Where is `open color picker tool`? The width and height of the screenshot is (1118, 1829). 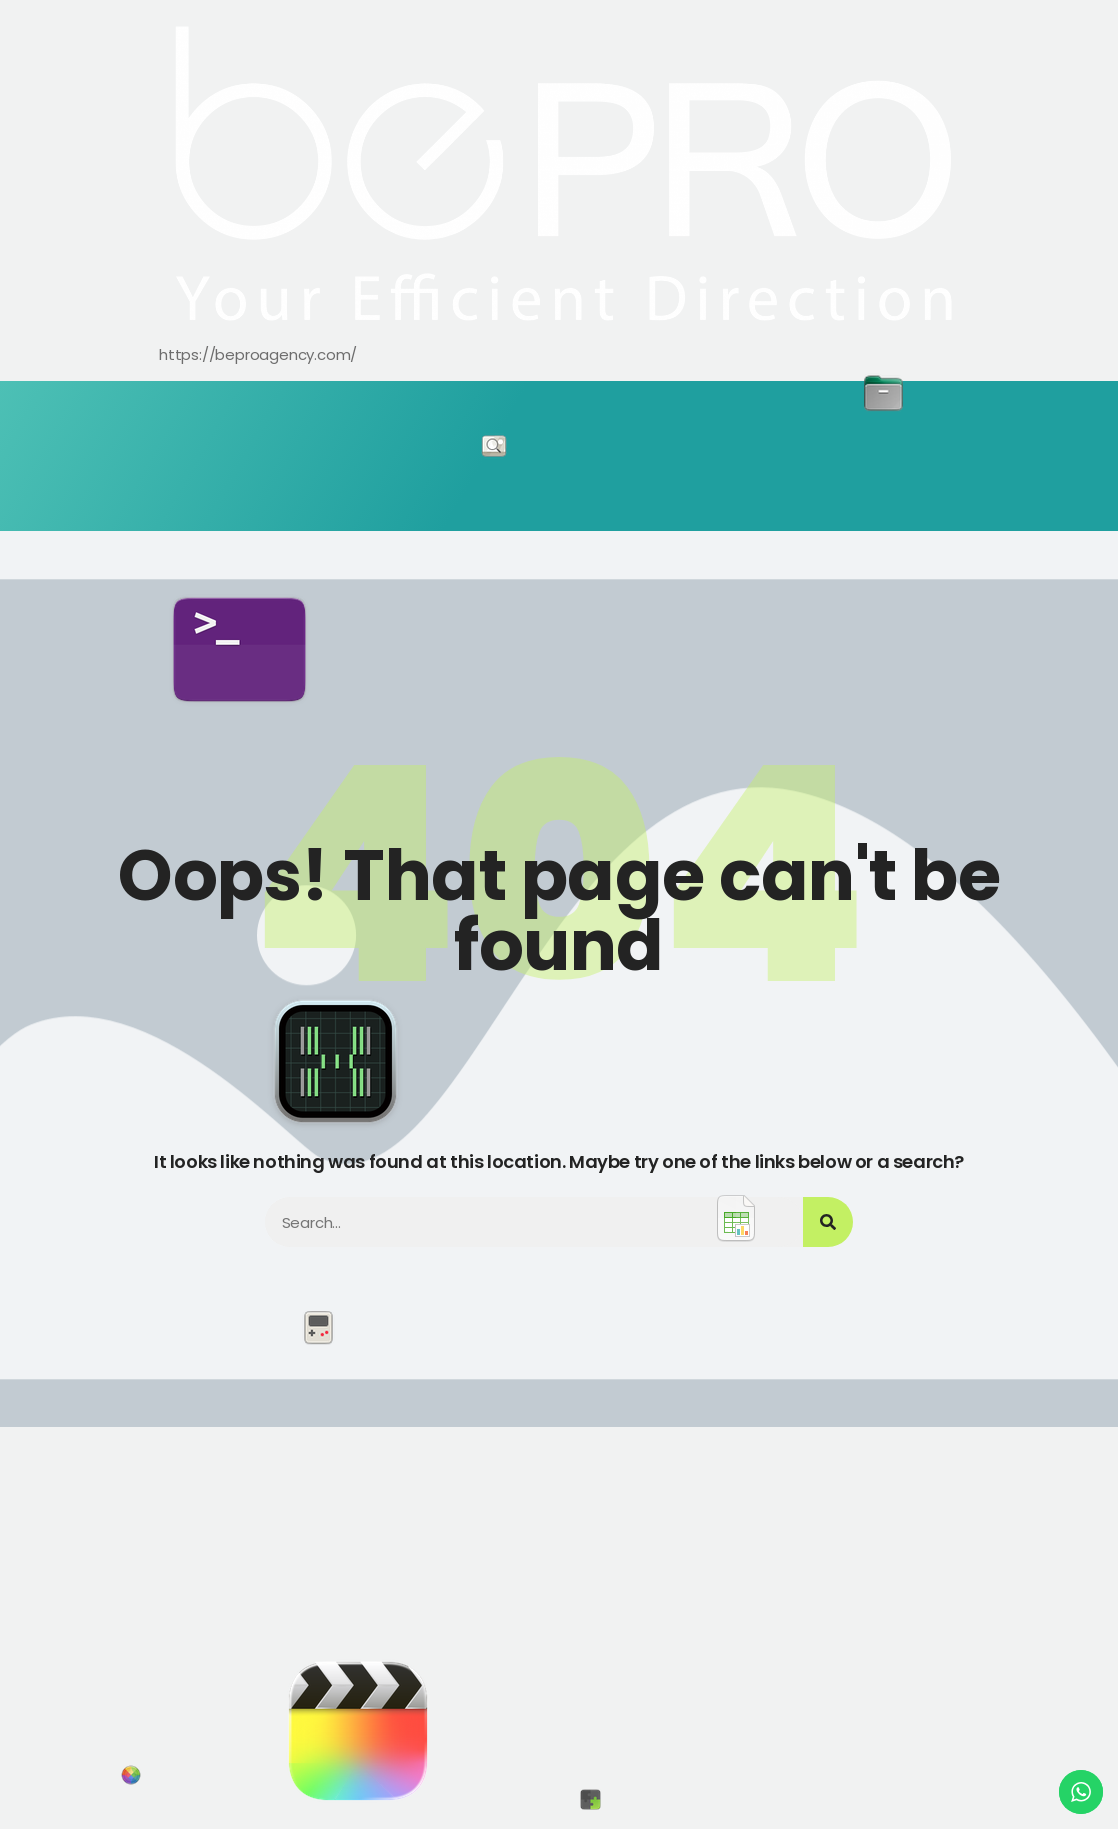 open color picker tool is located at coordinates (131, 1775).